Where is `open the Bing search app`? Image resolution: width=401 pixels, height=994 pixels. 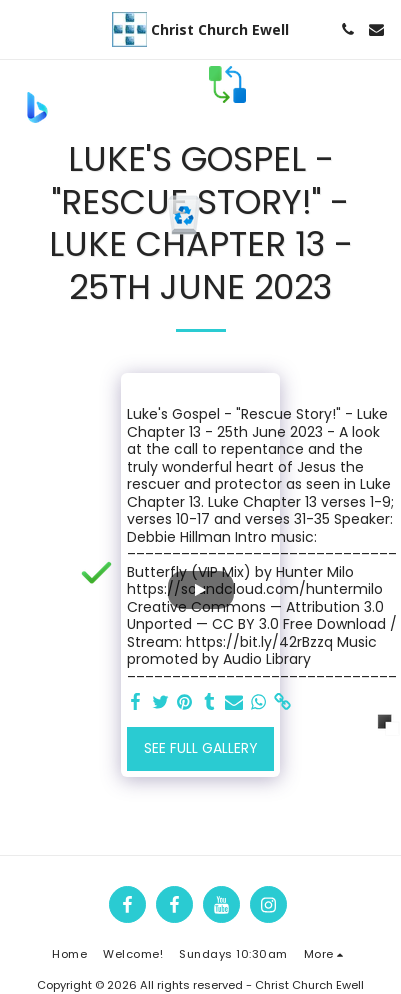 open the Bing search app is located at coordinates (37, 107).